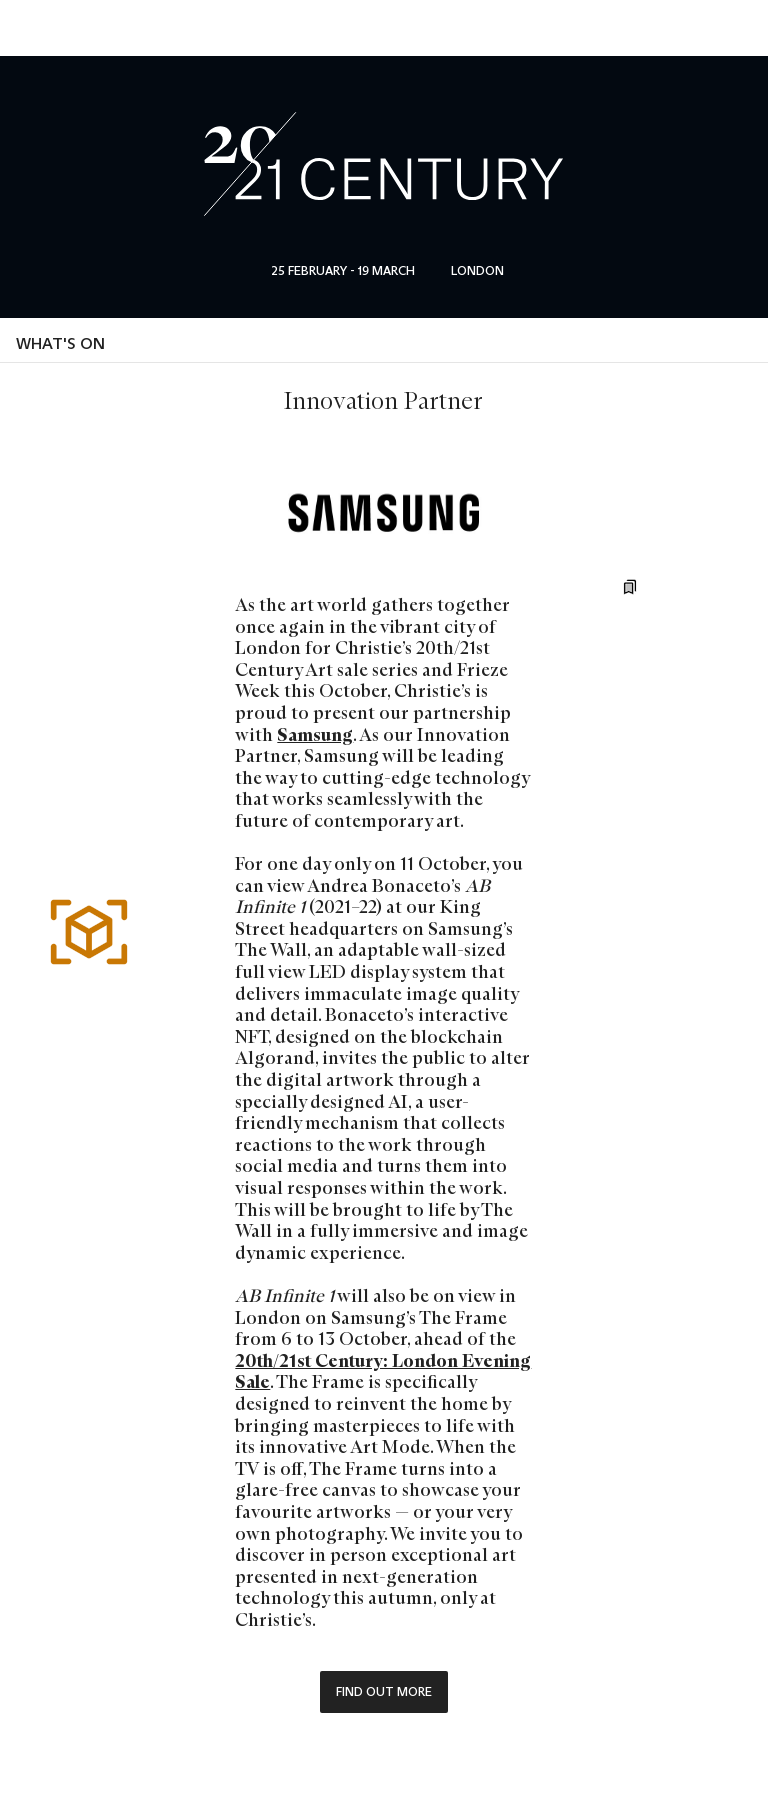 The height and width of the screenshot is (1801, 768). What do you see at coordinates (89, 932) in the screenshot?
I see `scan or capture a 3D object` at bounding box center [89, 932].